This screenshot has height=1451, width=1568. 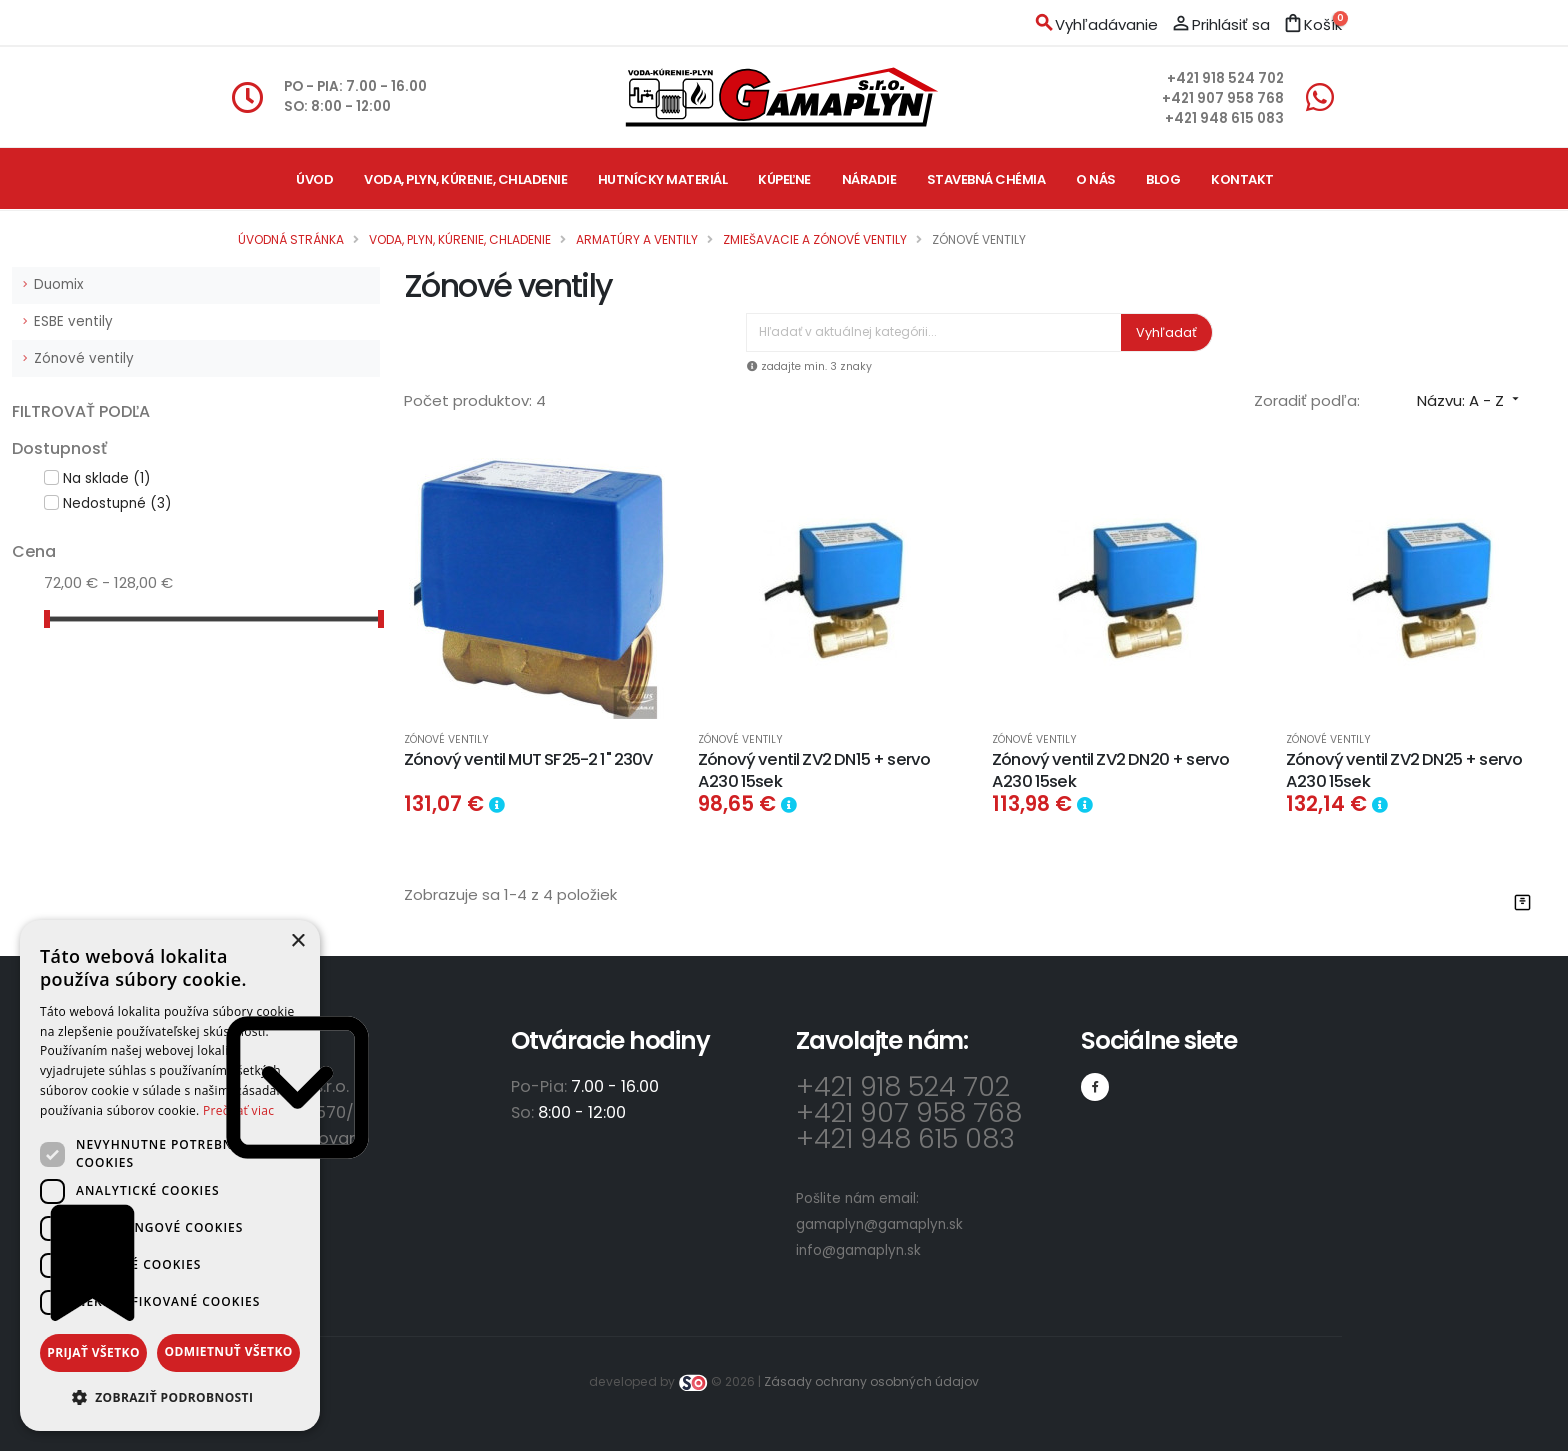 What do you see at coordinates (92, 1260) in the screenshot?
I see `save item to bookmarks` at bounding box center [92, 1260].